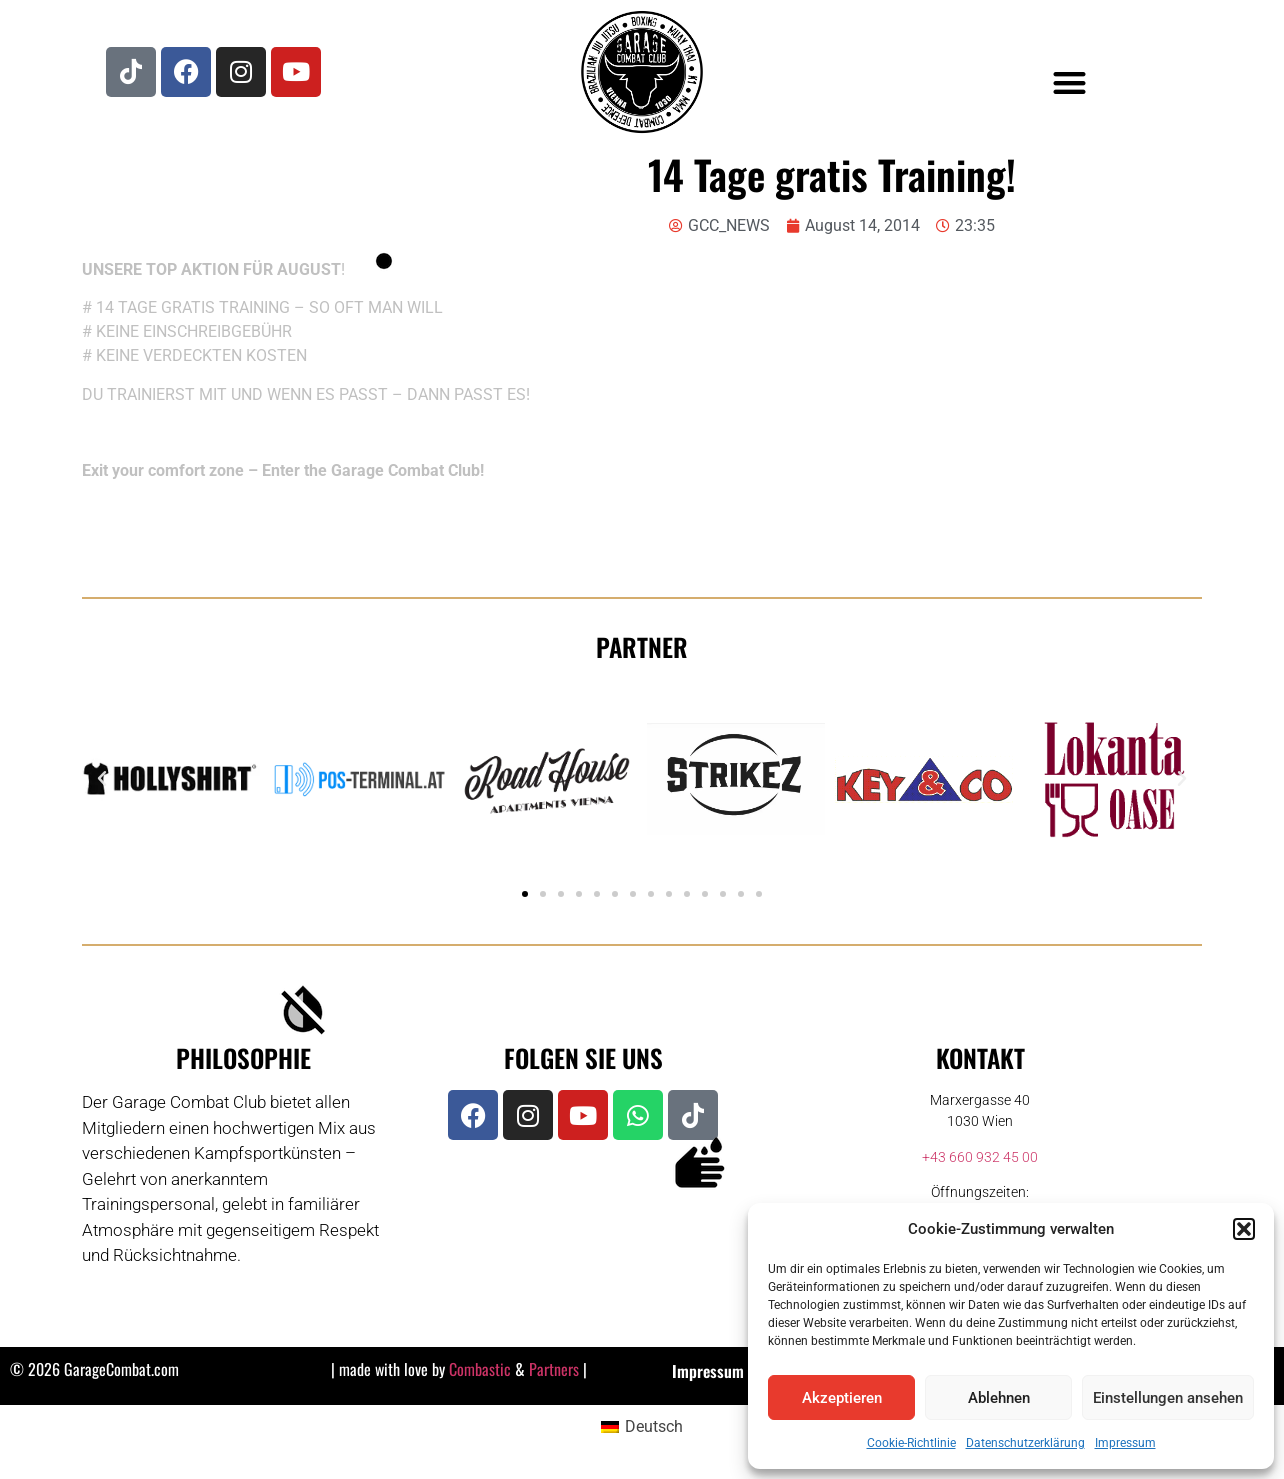 The height and width of the screenshot is (1479, 1284). Describe the element at coordinates (384, 261) in the screenshot. I see `indicates recording in progress` at that location.